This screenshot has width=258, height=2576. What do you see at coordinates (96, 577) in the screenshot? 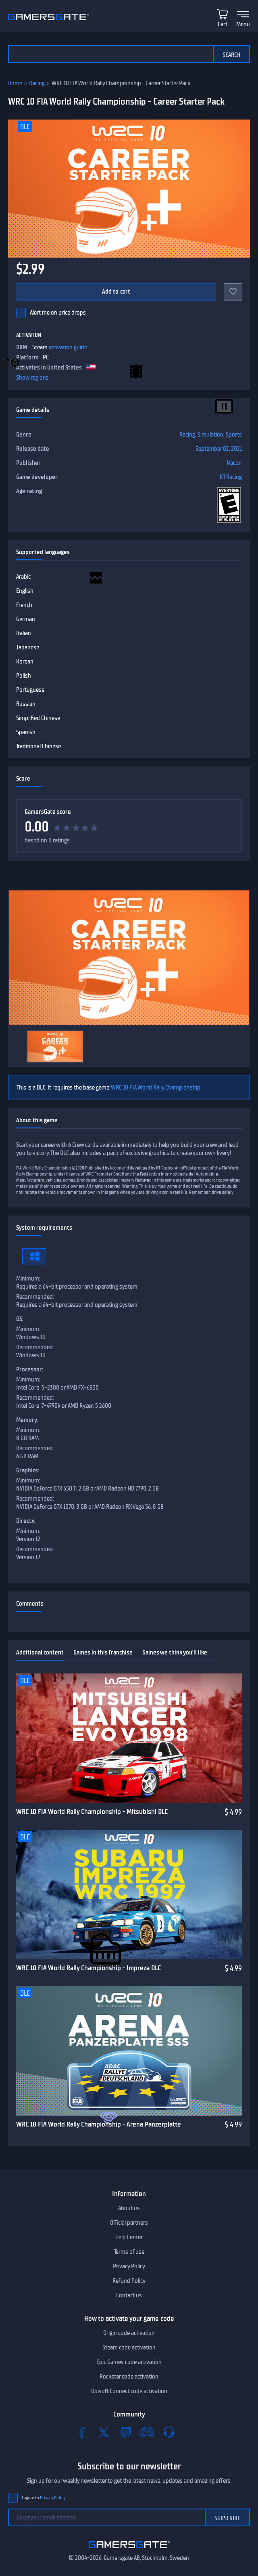
I see `indicates image failed to load` at bounding box center [96, 577].